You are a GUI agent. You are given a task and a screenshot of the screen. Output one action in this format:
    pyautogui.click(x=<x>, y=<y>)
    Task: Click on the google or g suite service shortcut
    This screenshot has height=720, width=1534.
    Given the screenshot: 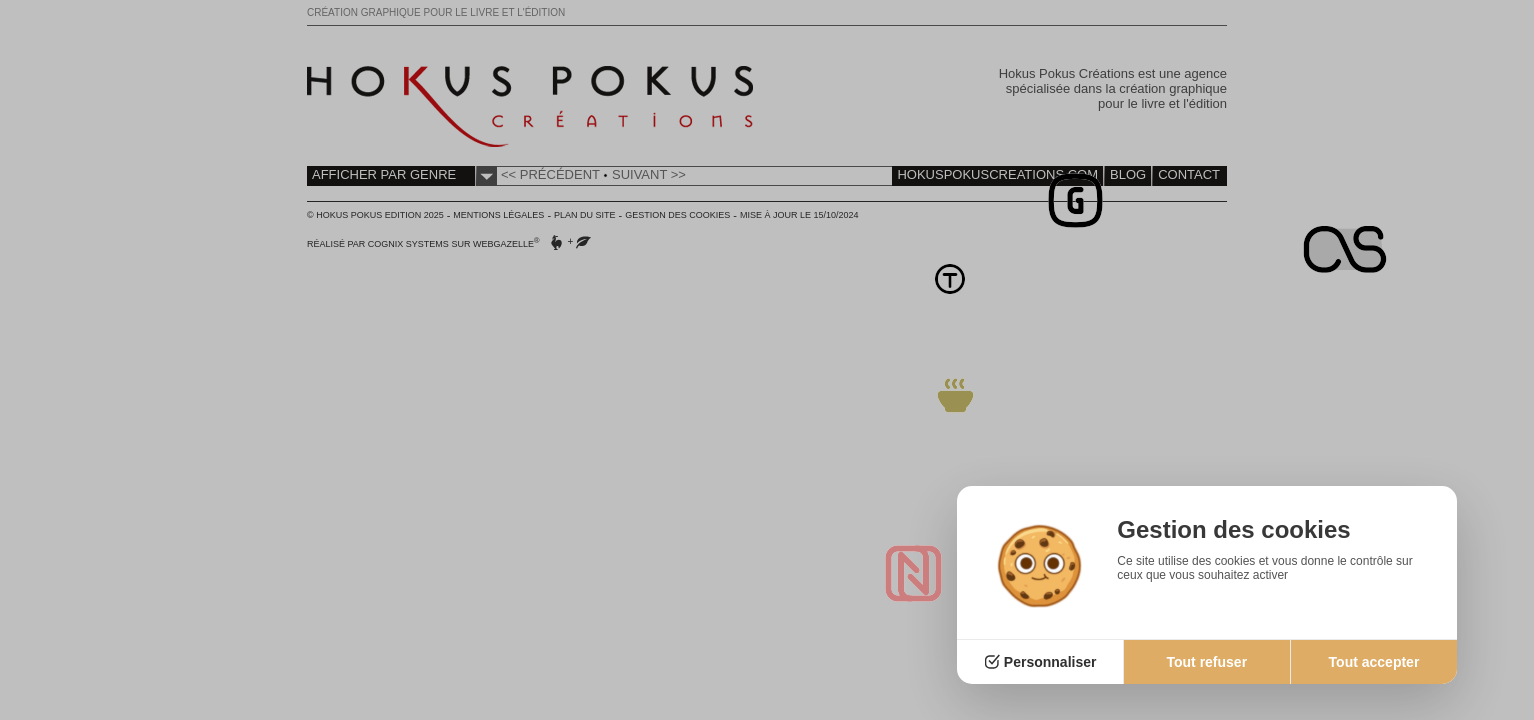 What is the action you would take?
    pyautogui.click(x=1075, y=200)
    